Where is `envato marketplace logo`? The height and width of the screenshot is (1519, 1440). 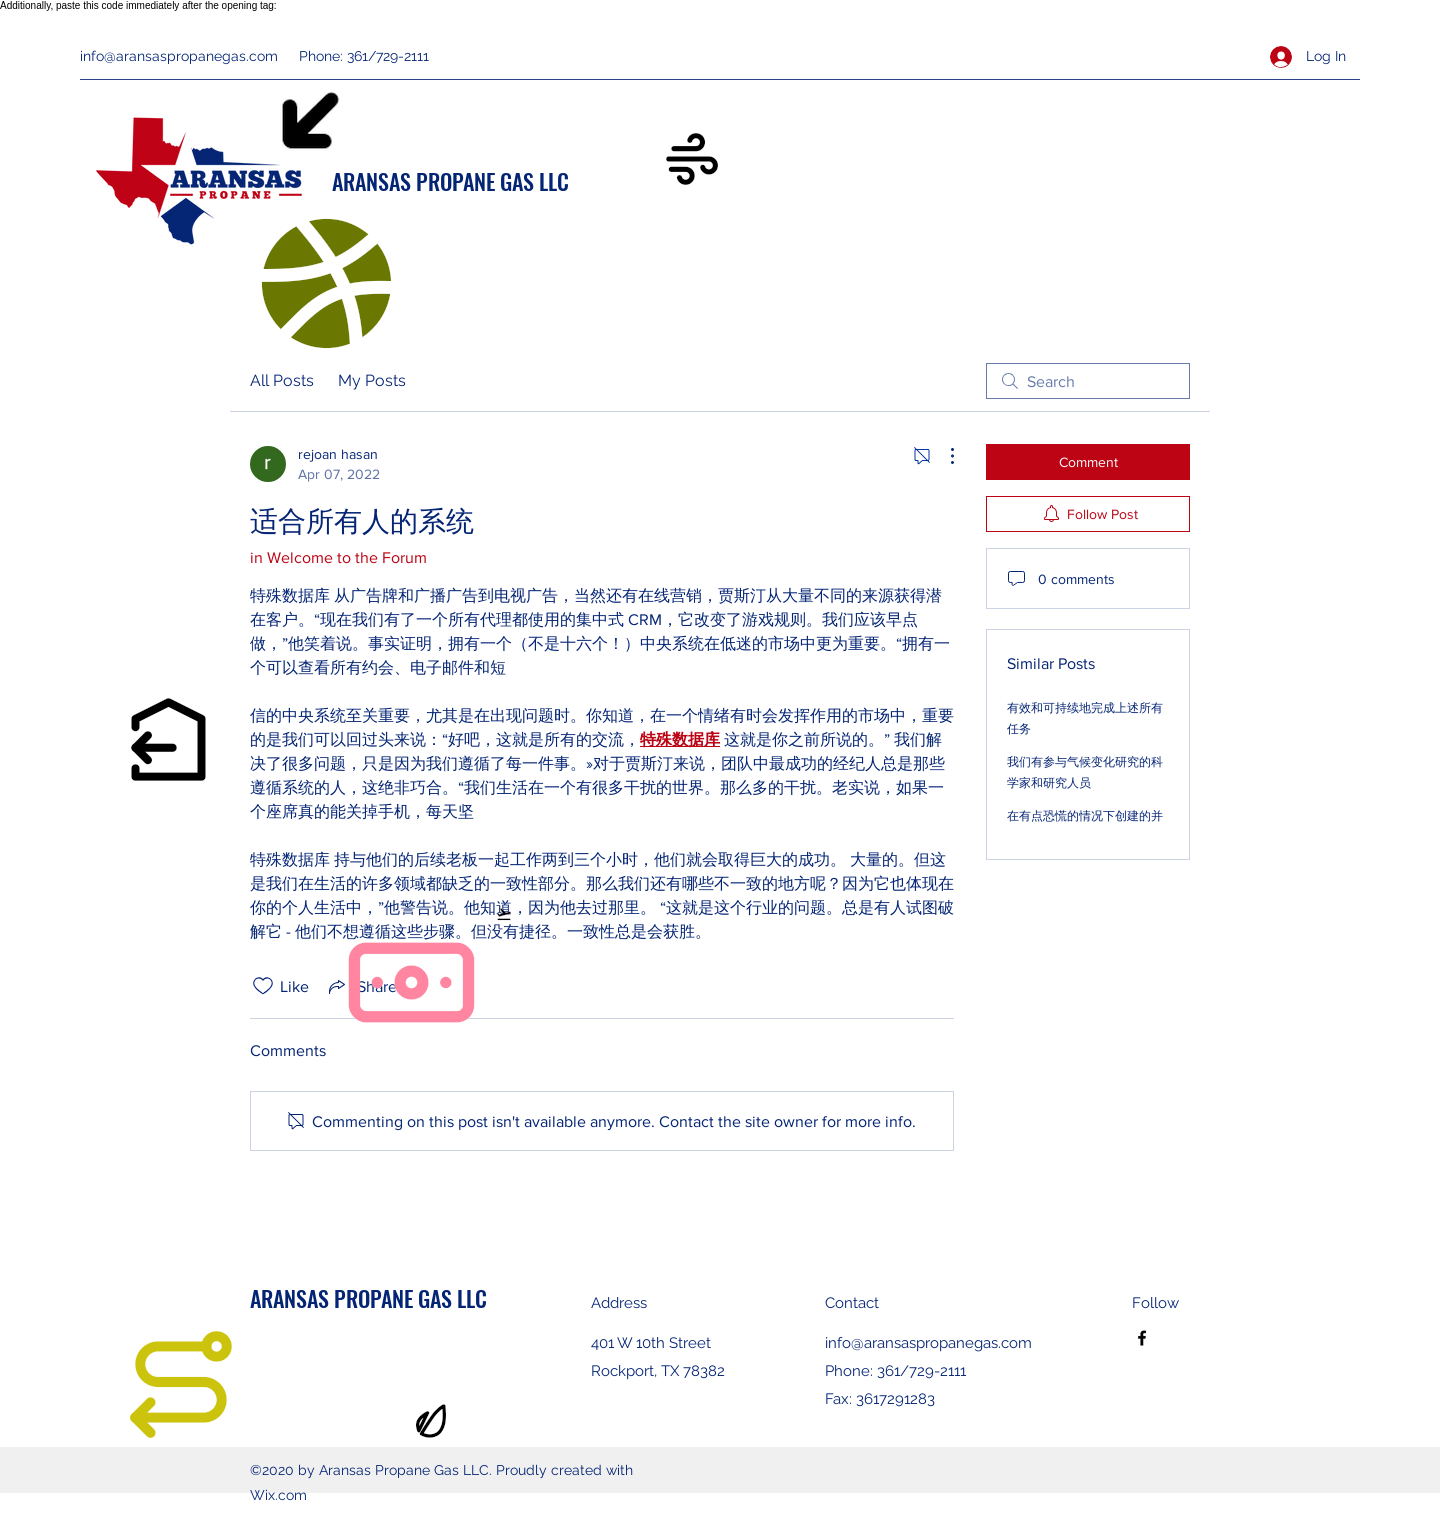
envato marketplace logo is located at coordinates (431, 1421).